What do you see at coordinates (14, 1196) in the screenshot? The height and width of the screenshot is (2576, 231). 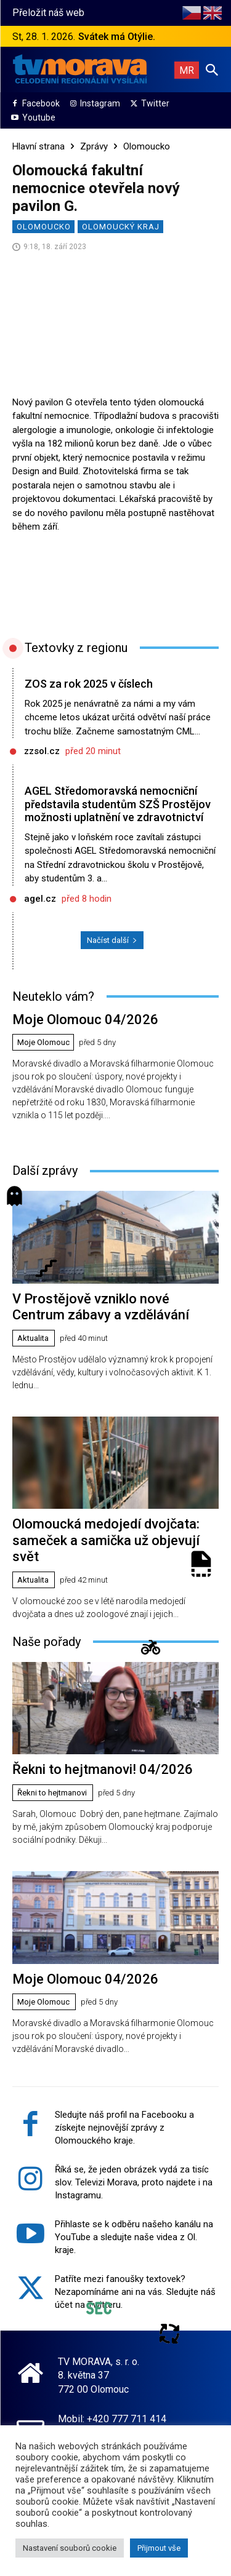 I see `toggle ghost mode or invisible status` at bounding box center [14, 1196].